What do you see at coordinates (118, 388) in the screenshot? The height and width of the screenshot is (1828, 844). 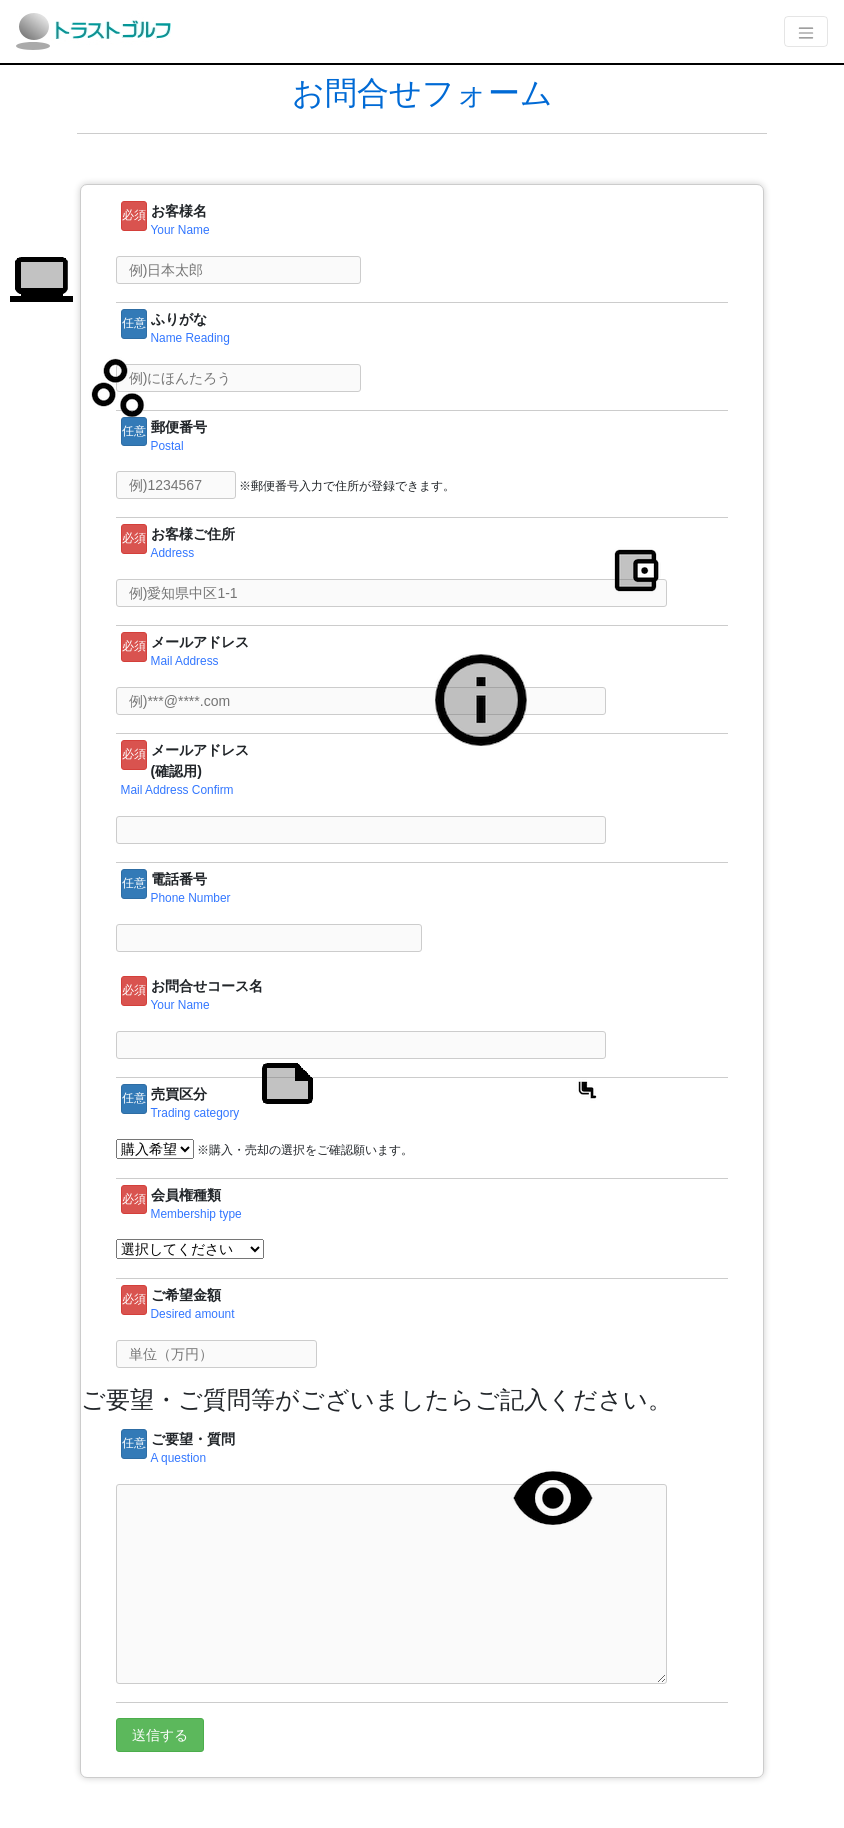 I see `view data as a scatter plot chart` at bounding box center [118, 388].